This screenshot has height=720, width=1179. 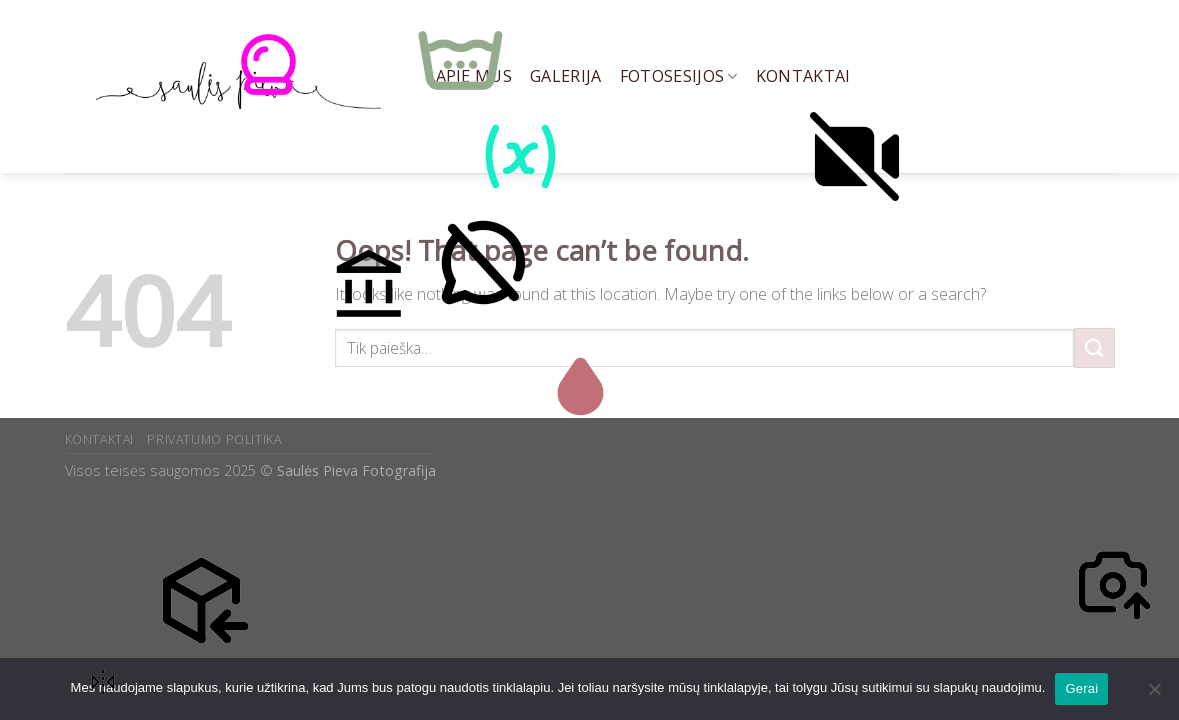 What do you see at coordinates (370, 286) in the screenshot?
I see `access banking or financial services` at bounding box center [370, 286].